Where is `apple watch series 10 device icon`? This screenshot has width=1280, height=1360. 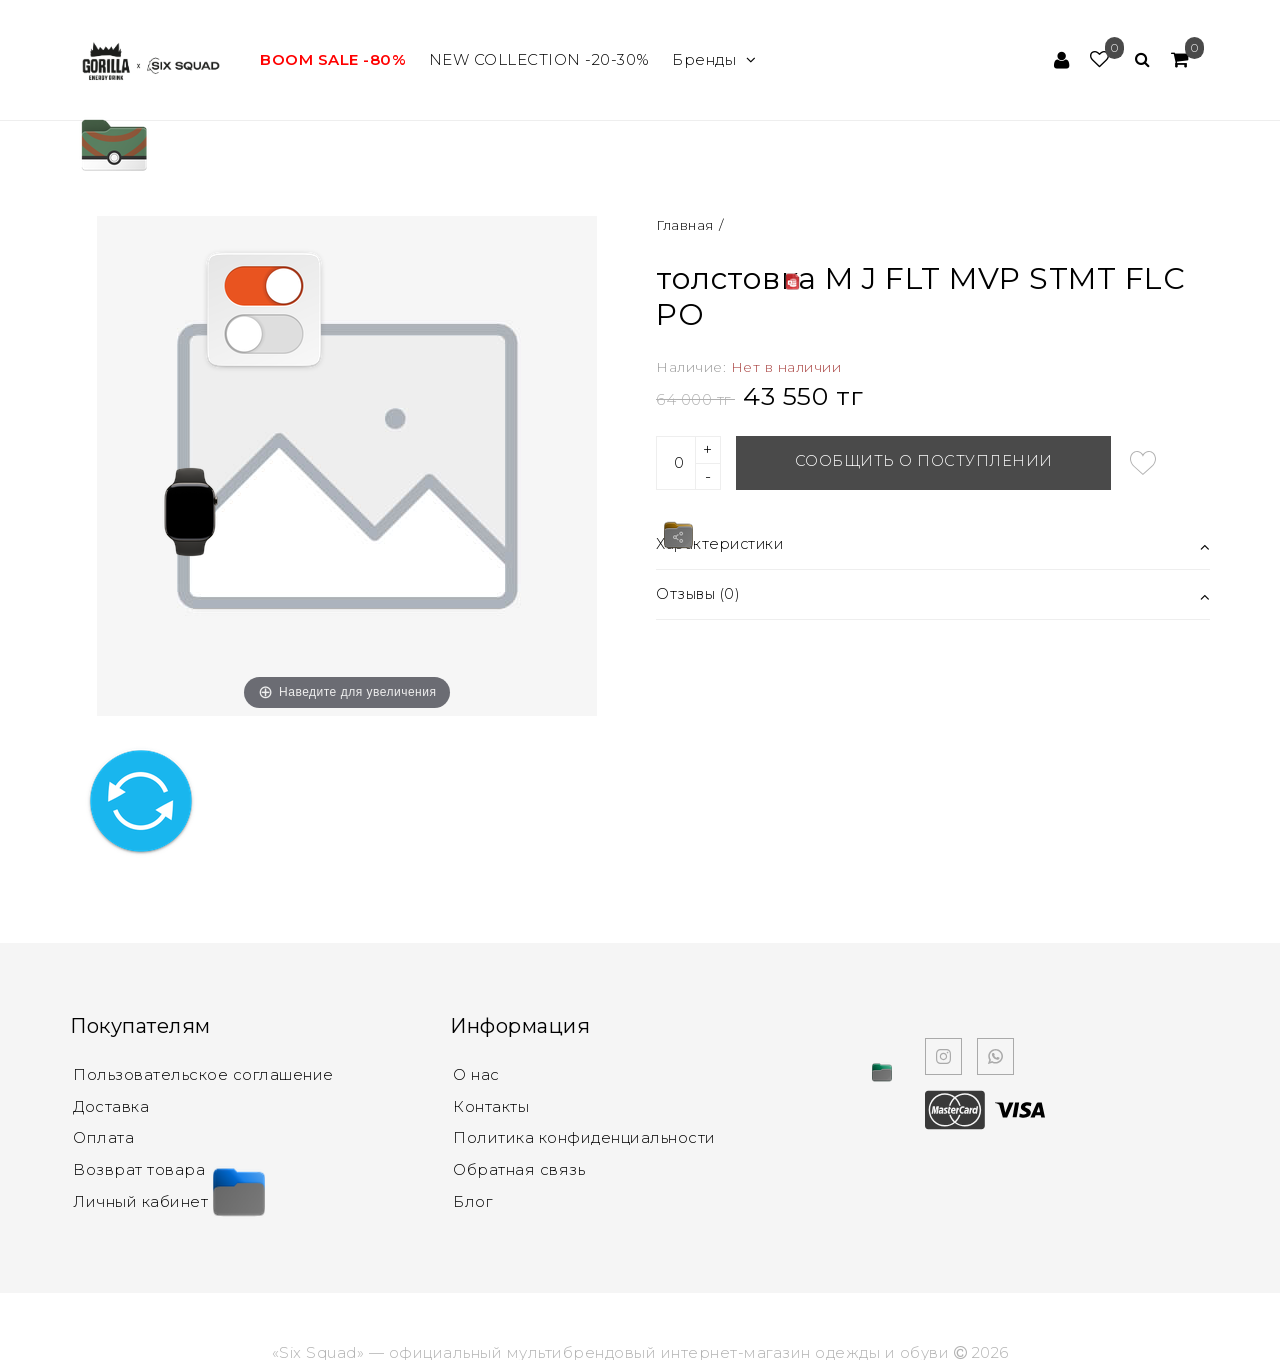
apple watch series 10 device icon is located at coordinates (190, 512).